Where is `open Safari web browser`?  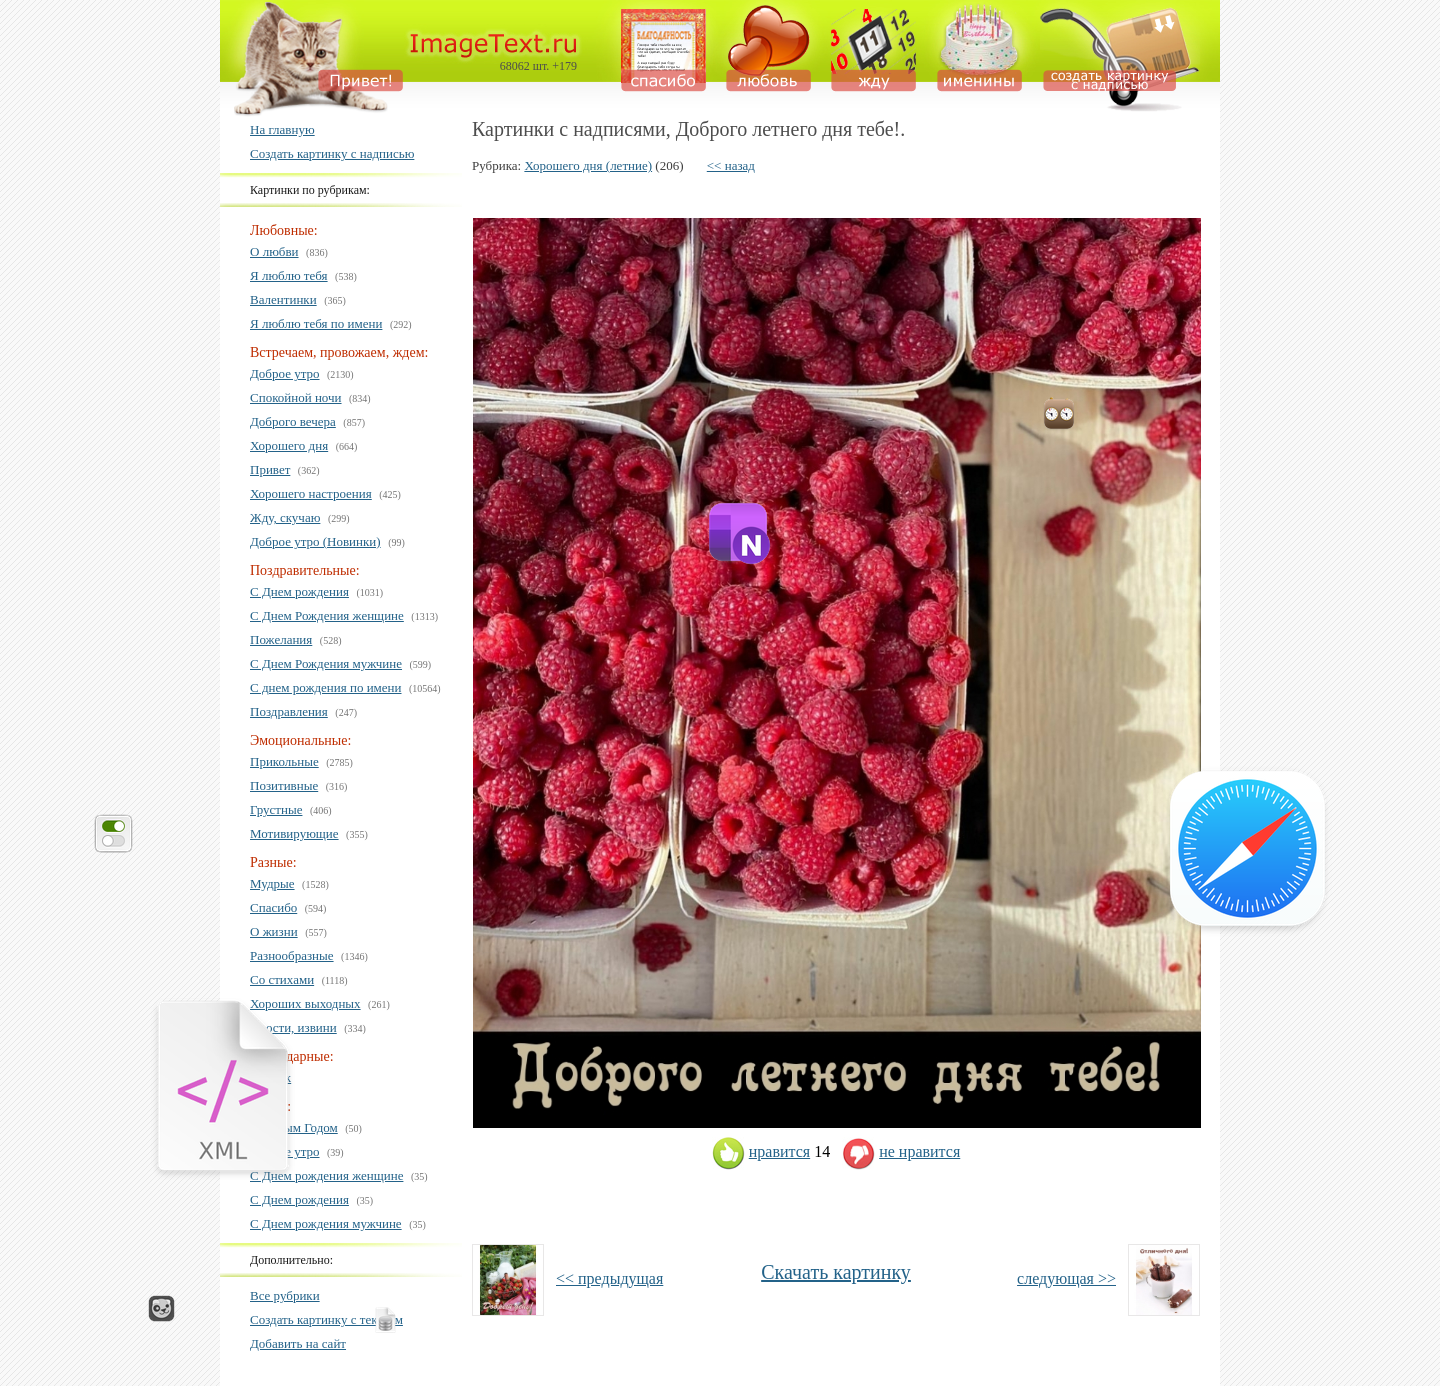
open Safari web browser is located at coordinates (1247, 848).